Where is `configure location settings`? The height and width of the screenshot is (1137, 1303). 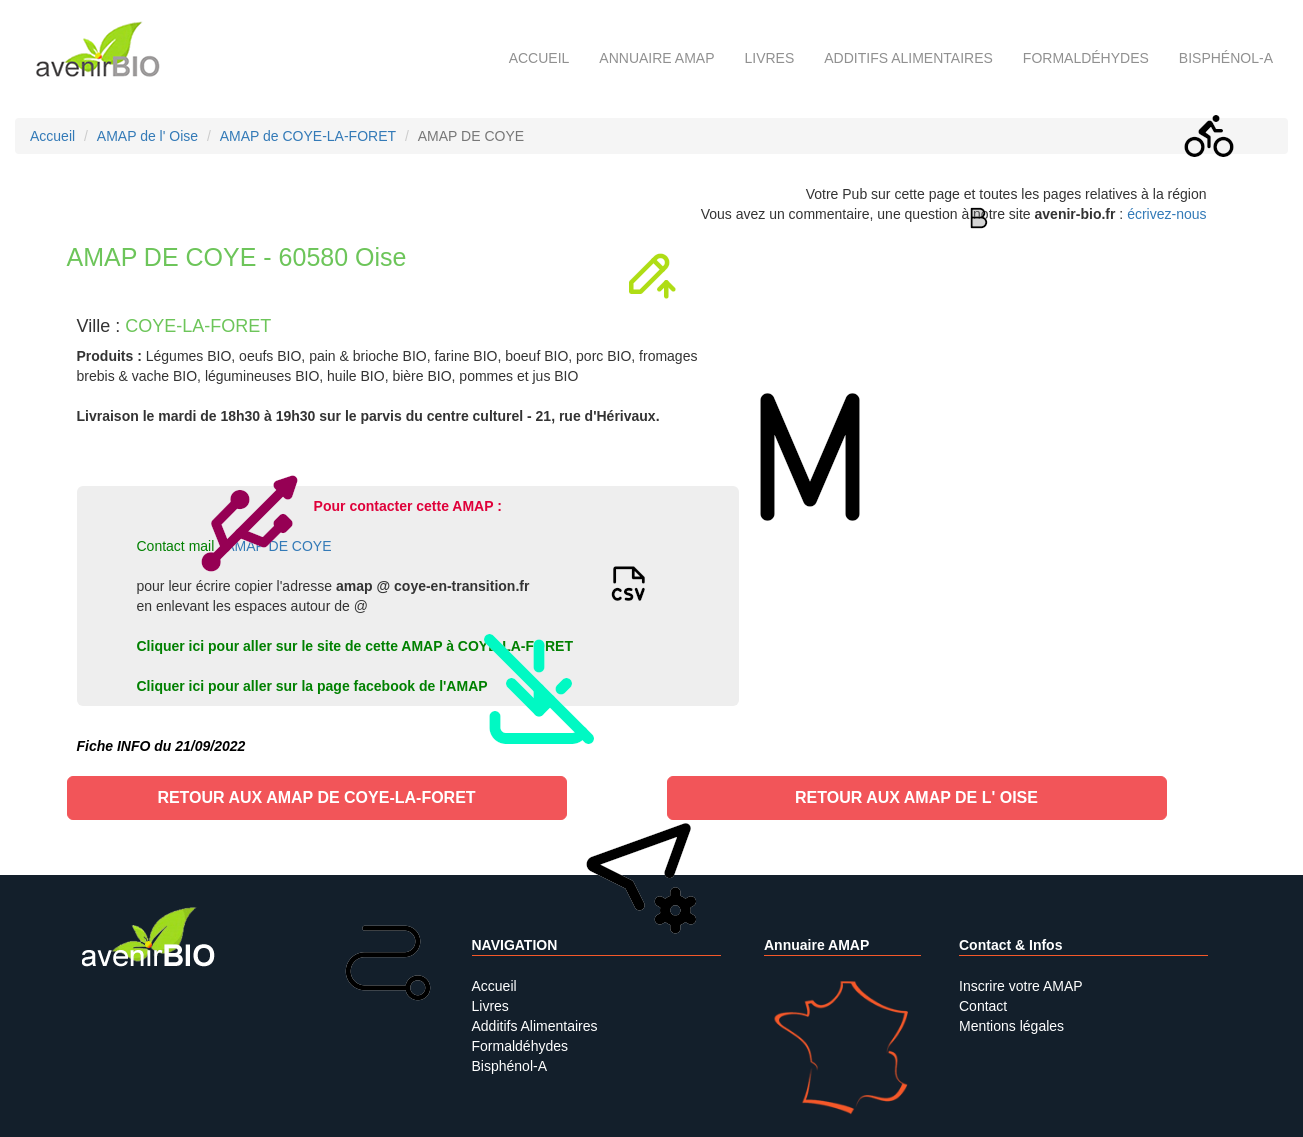 configure location settings is located at coordinates (639, 874).